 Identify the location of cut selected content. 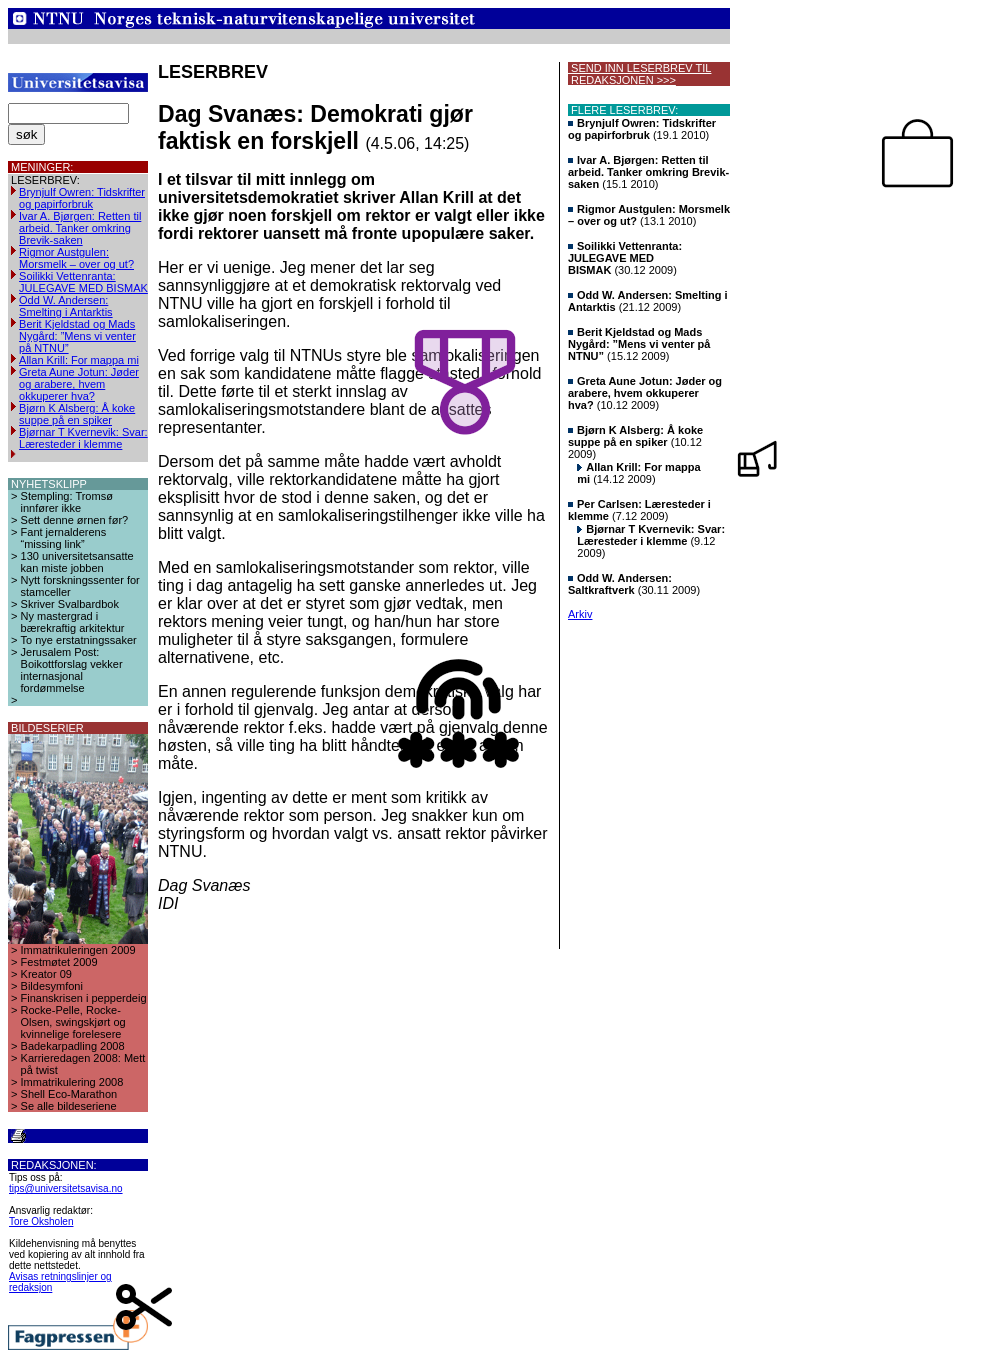
(143, 1307).